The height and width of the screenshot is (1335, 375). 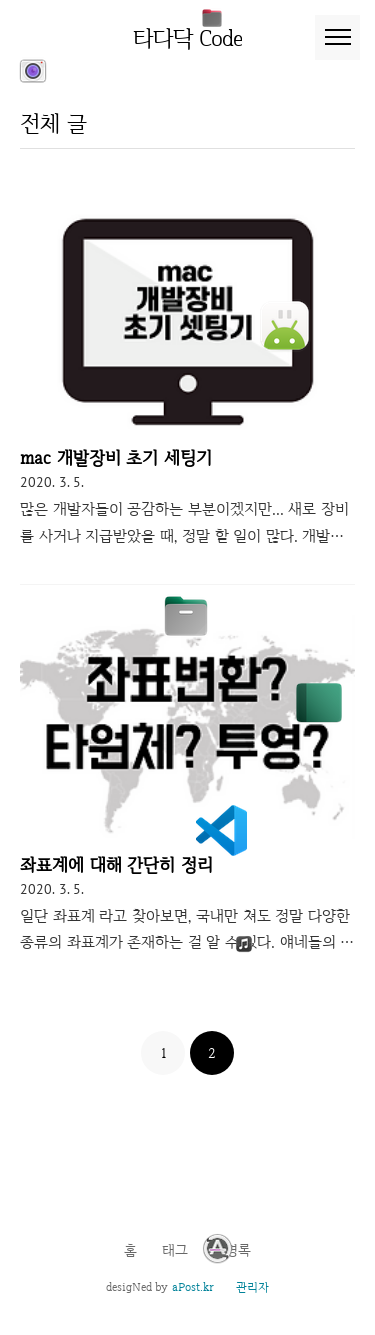 What do you see at coordinates (186, 616) in the screenshot?
I see `open the file manager app` at bounding box center [186, 616].